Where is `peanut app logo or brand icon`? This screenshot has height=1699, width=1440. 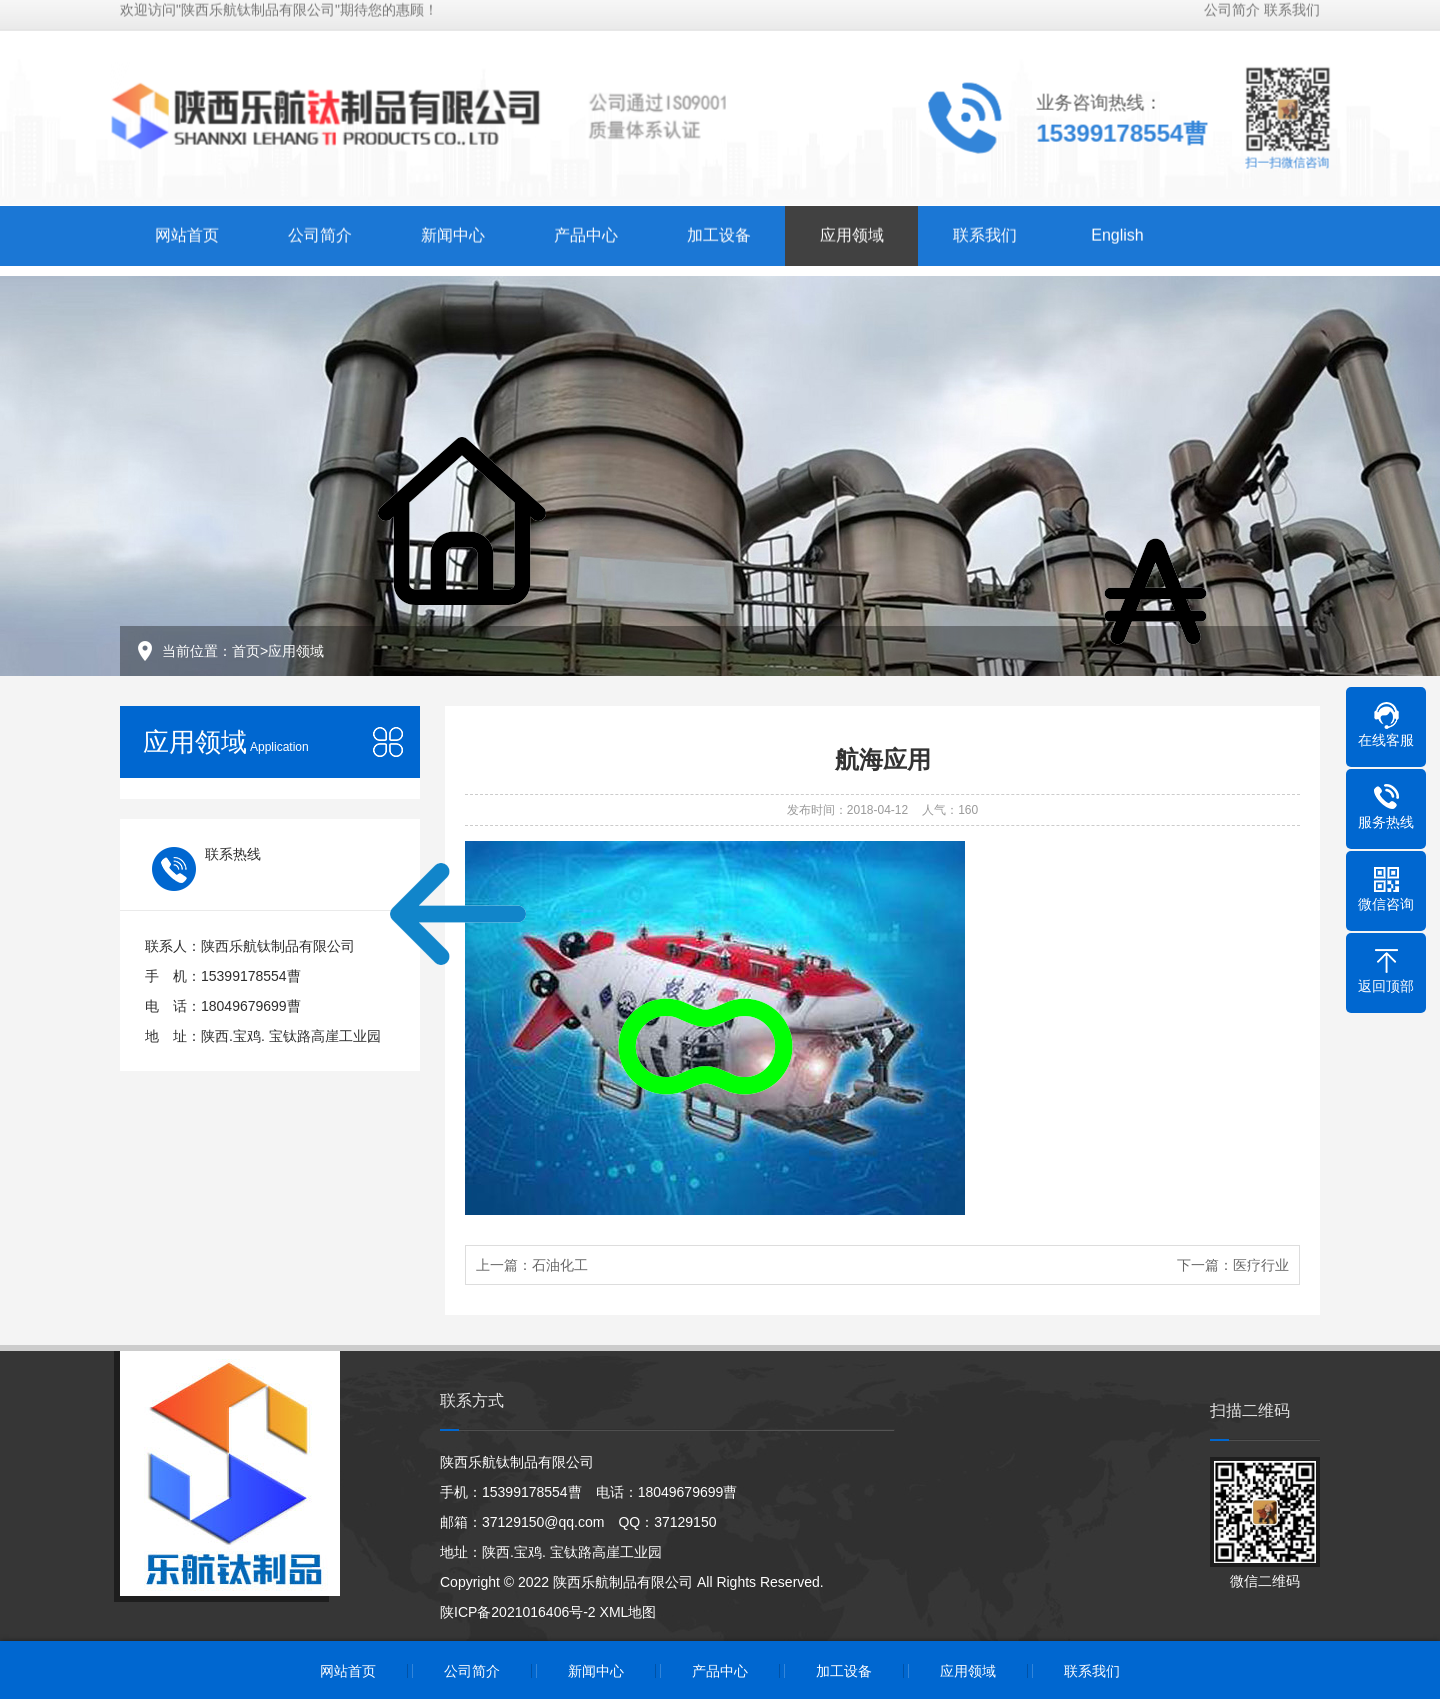
peanut app logo or brand icon is located at coordinates (705, 1046).